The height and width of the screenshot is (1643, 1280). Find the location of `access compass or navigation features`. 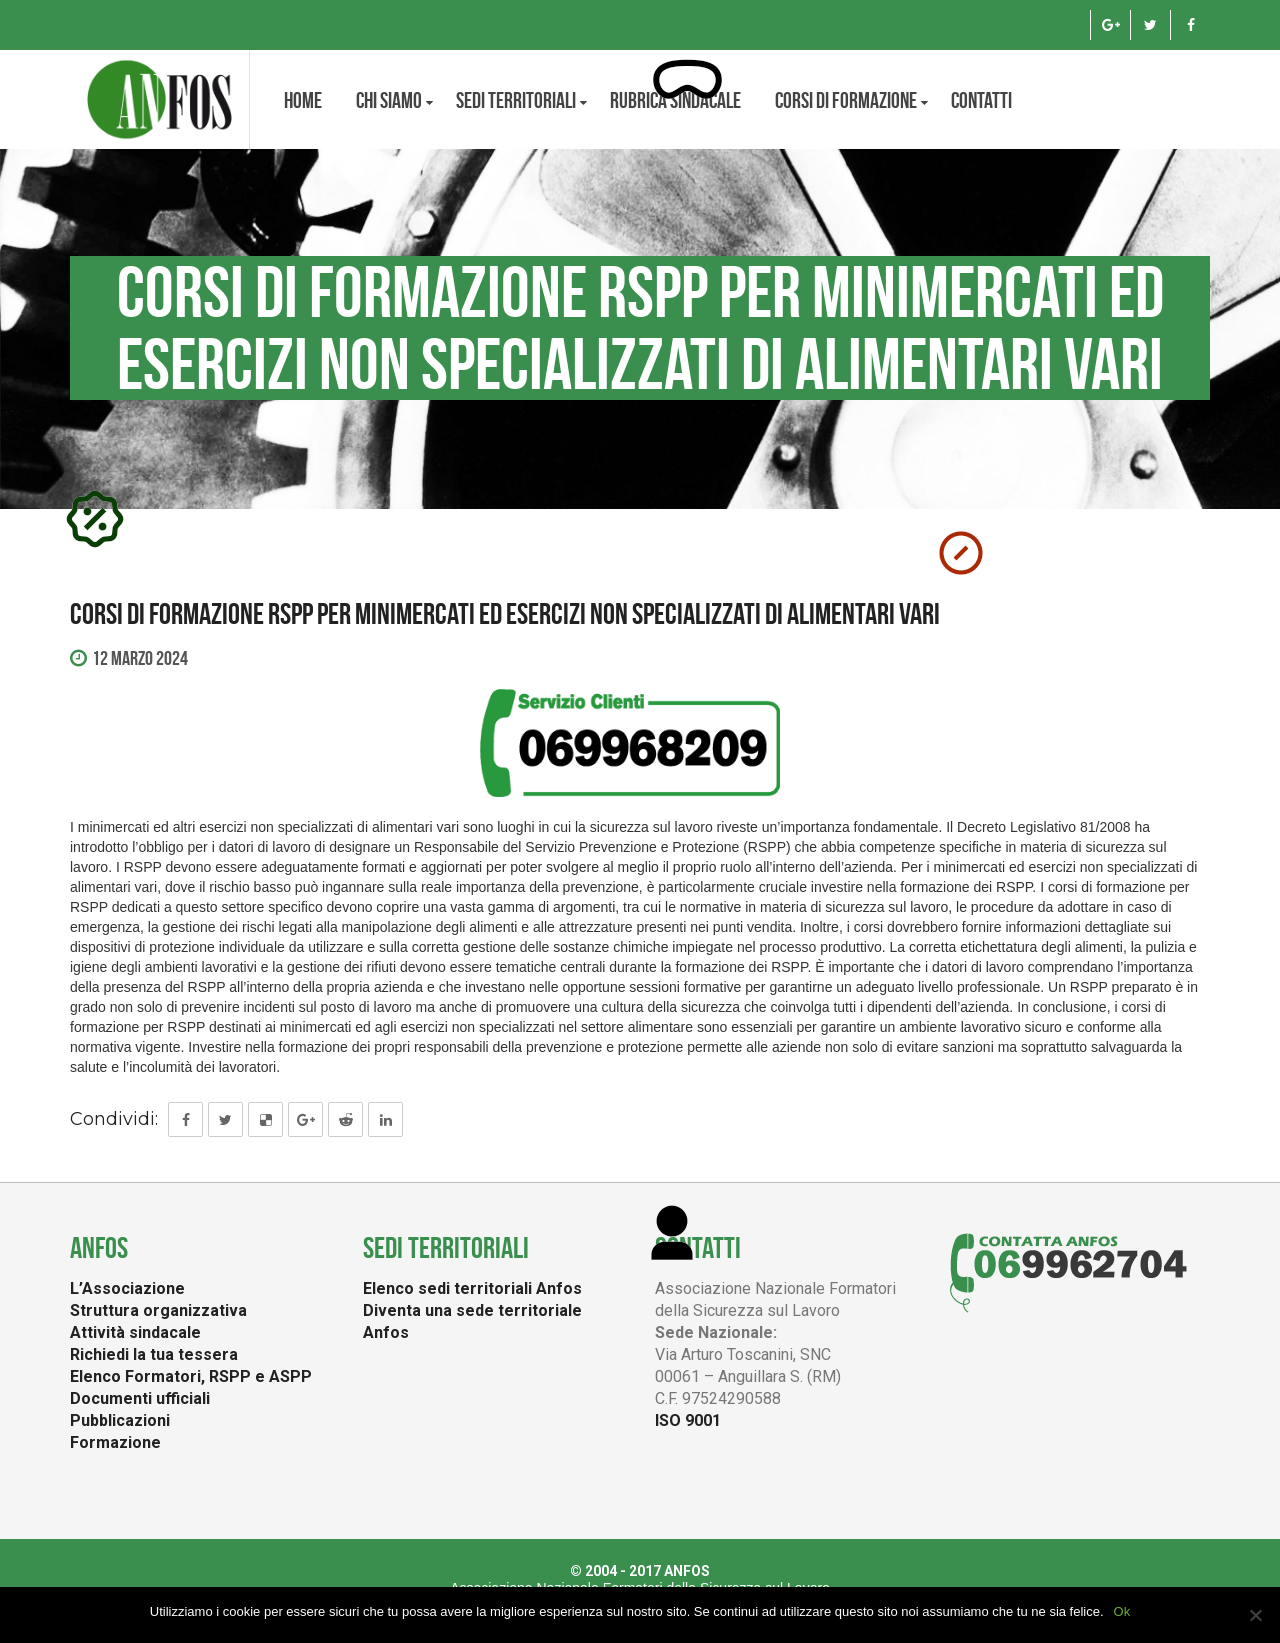

access compass or navigation features is located at coordinates (961, 553).